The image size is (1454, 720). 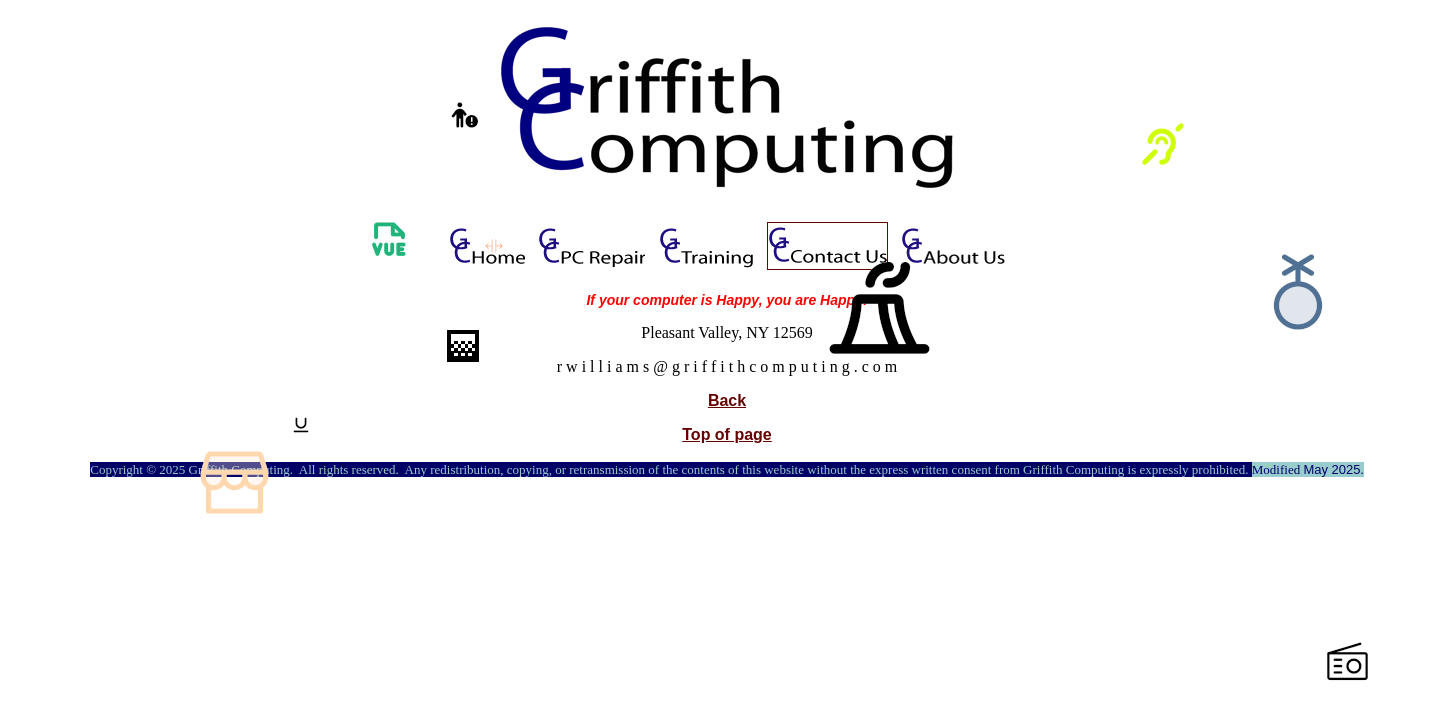 I want to click on apply a gradient effect to an image, so click(x=463, y=346).